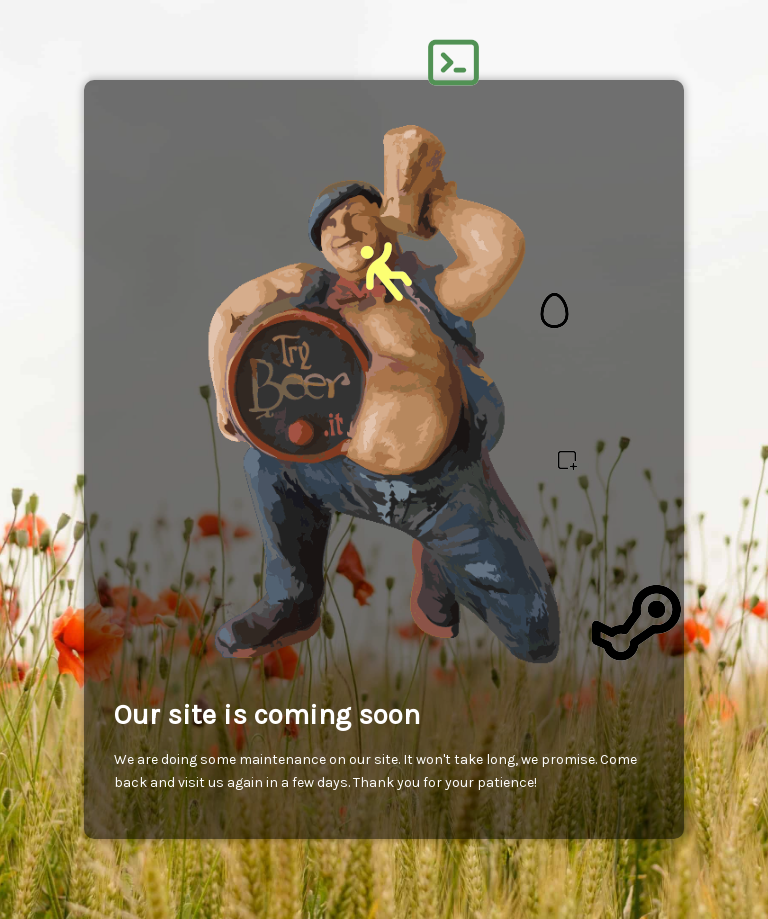 The image size is (768, 919). I want to click on indicates a slip or fall hazard warning, so click(384, 271).